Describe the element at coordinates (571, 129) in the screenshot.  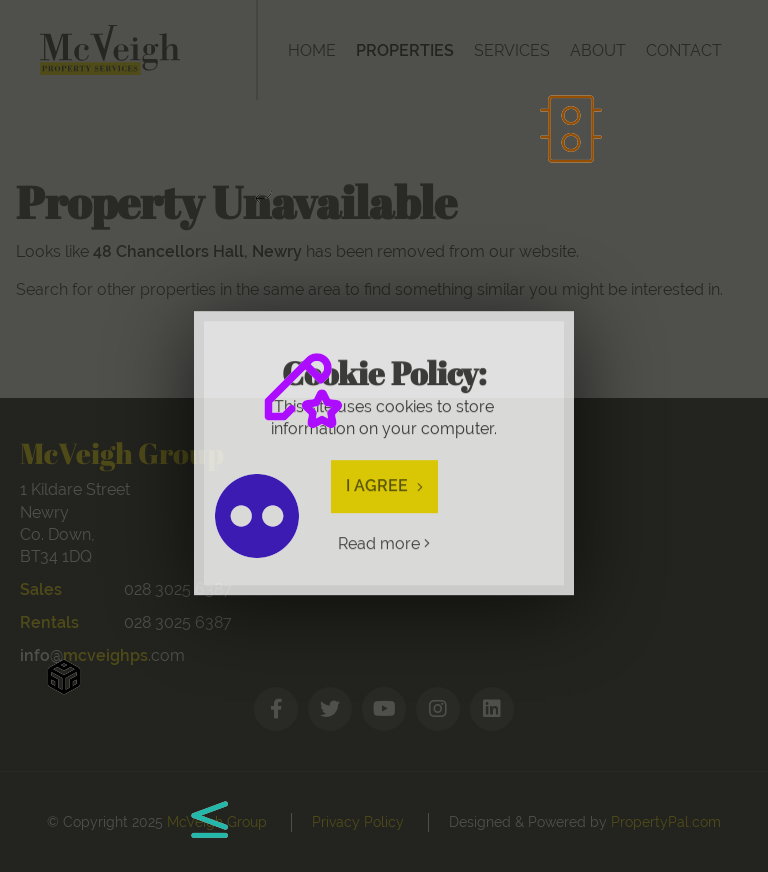
I see `traffic or signal status indicator` at that location.